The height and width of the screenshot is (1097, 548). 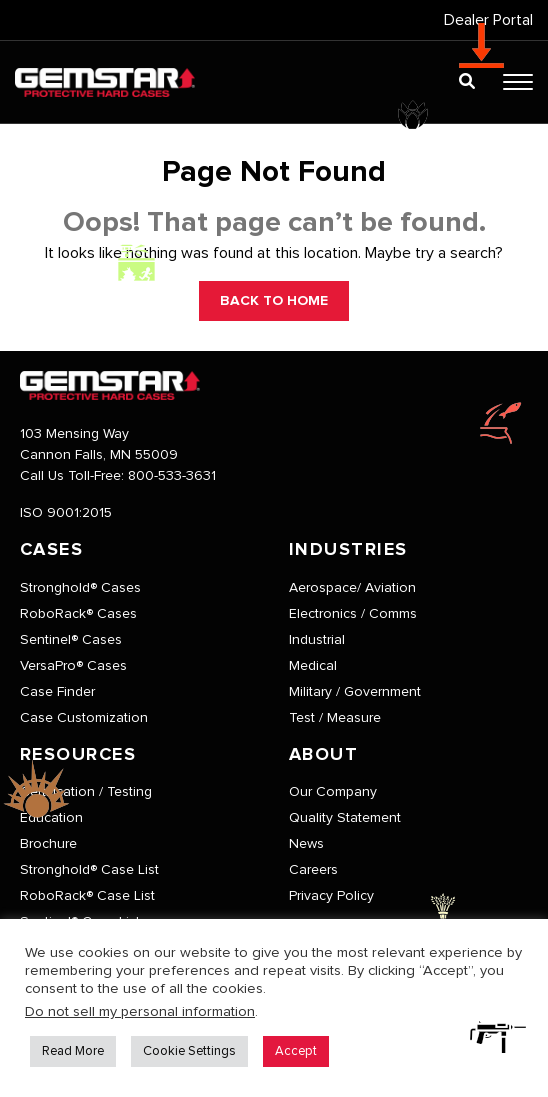 What do you see at coordinates (498, 1037) in the screenshot?
I see `select the grease gun weapon` at bounding box center [498, 1037].